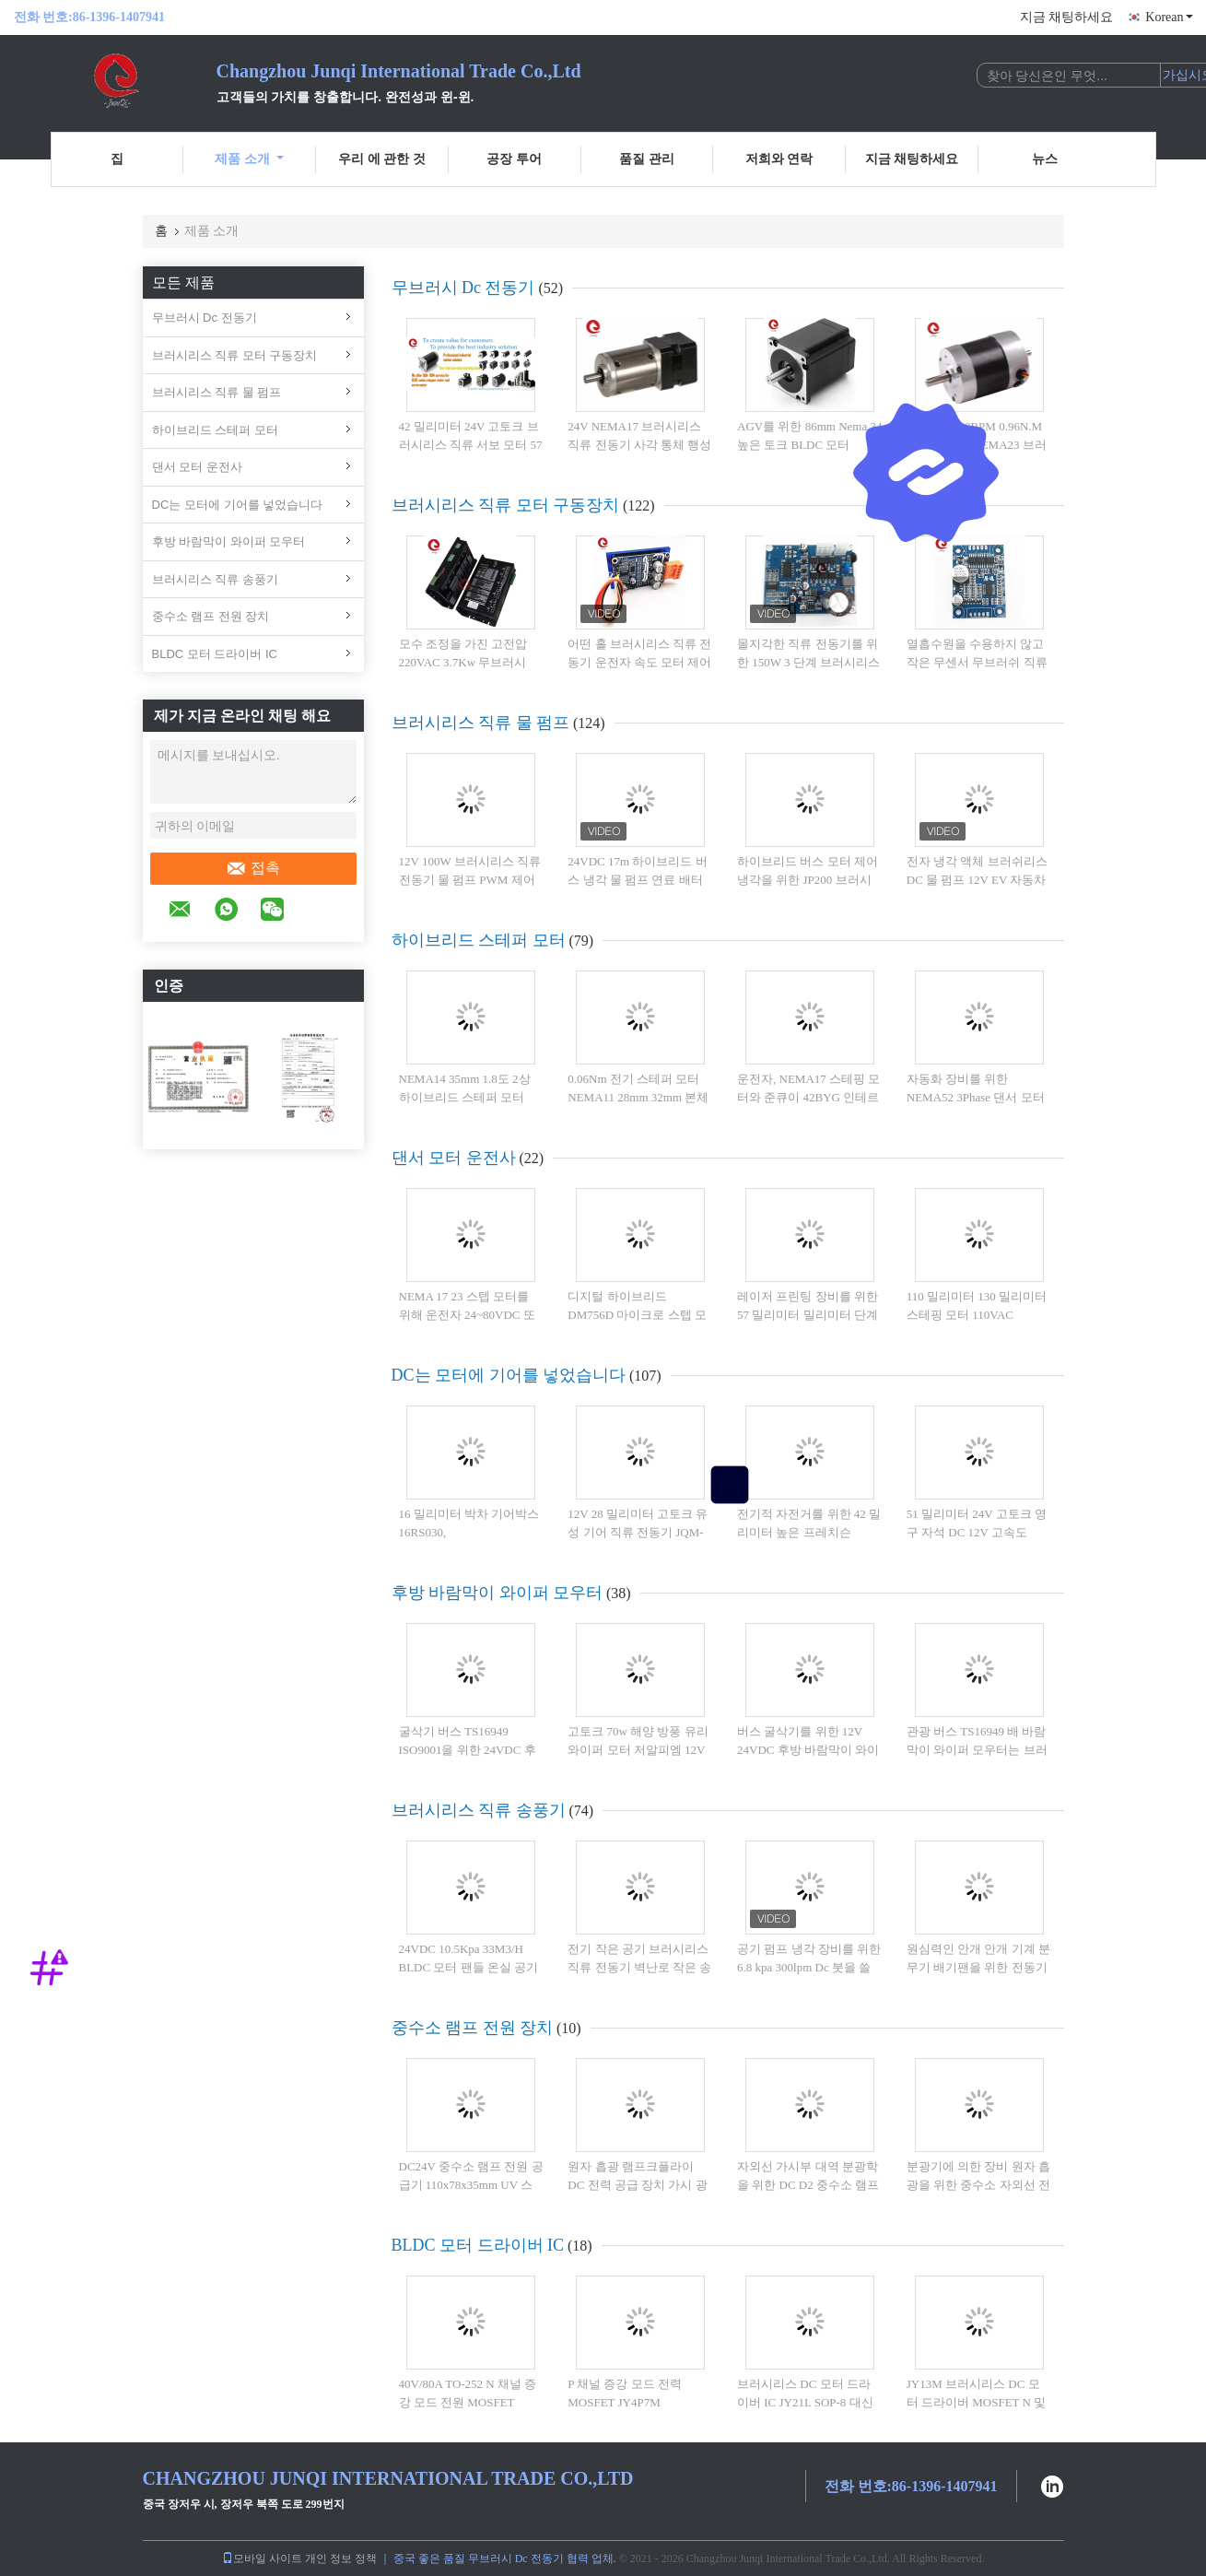 This screenshot has height=2576, width=1206. I want to click on indicates an age-restricted or nsfw text channel, so click(47, 1968).